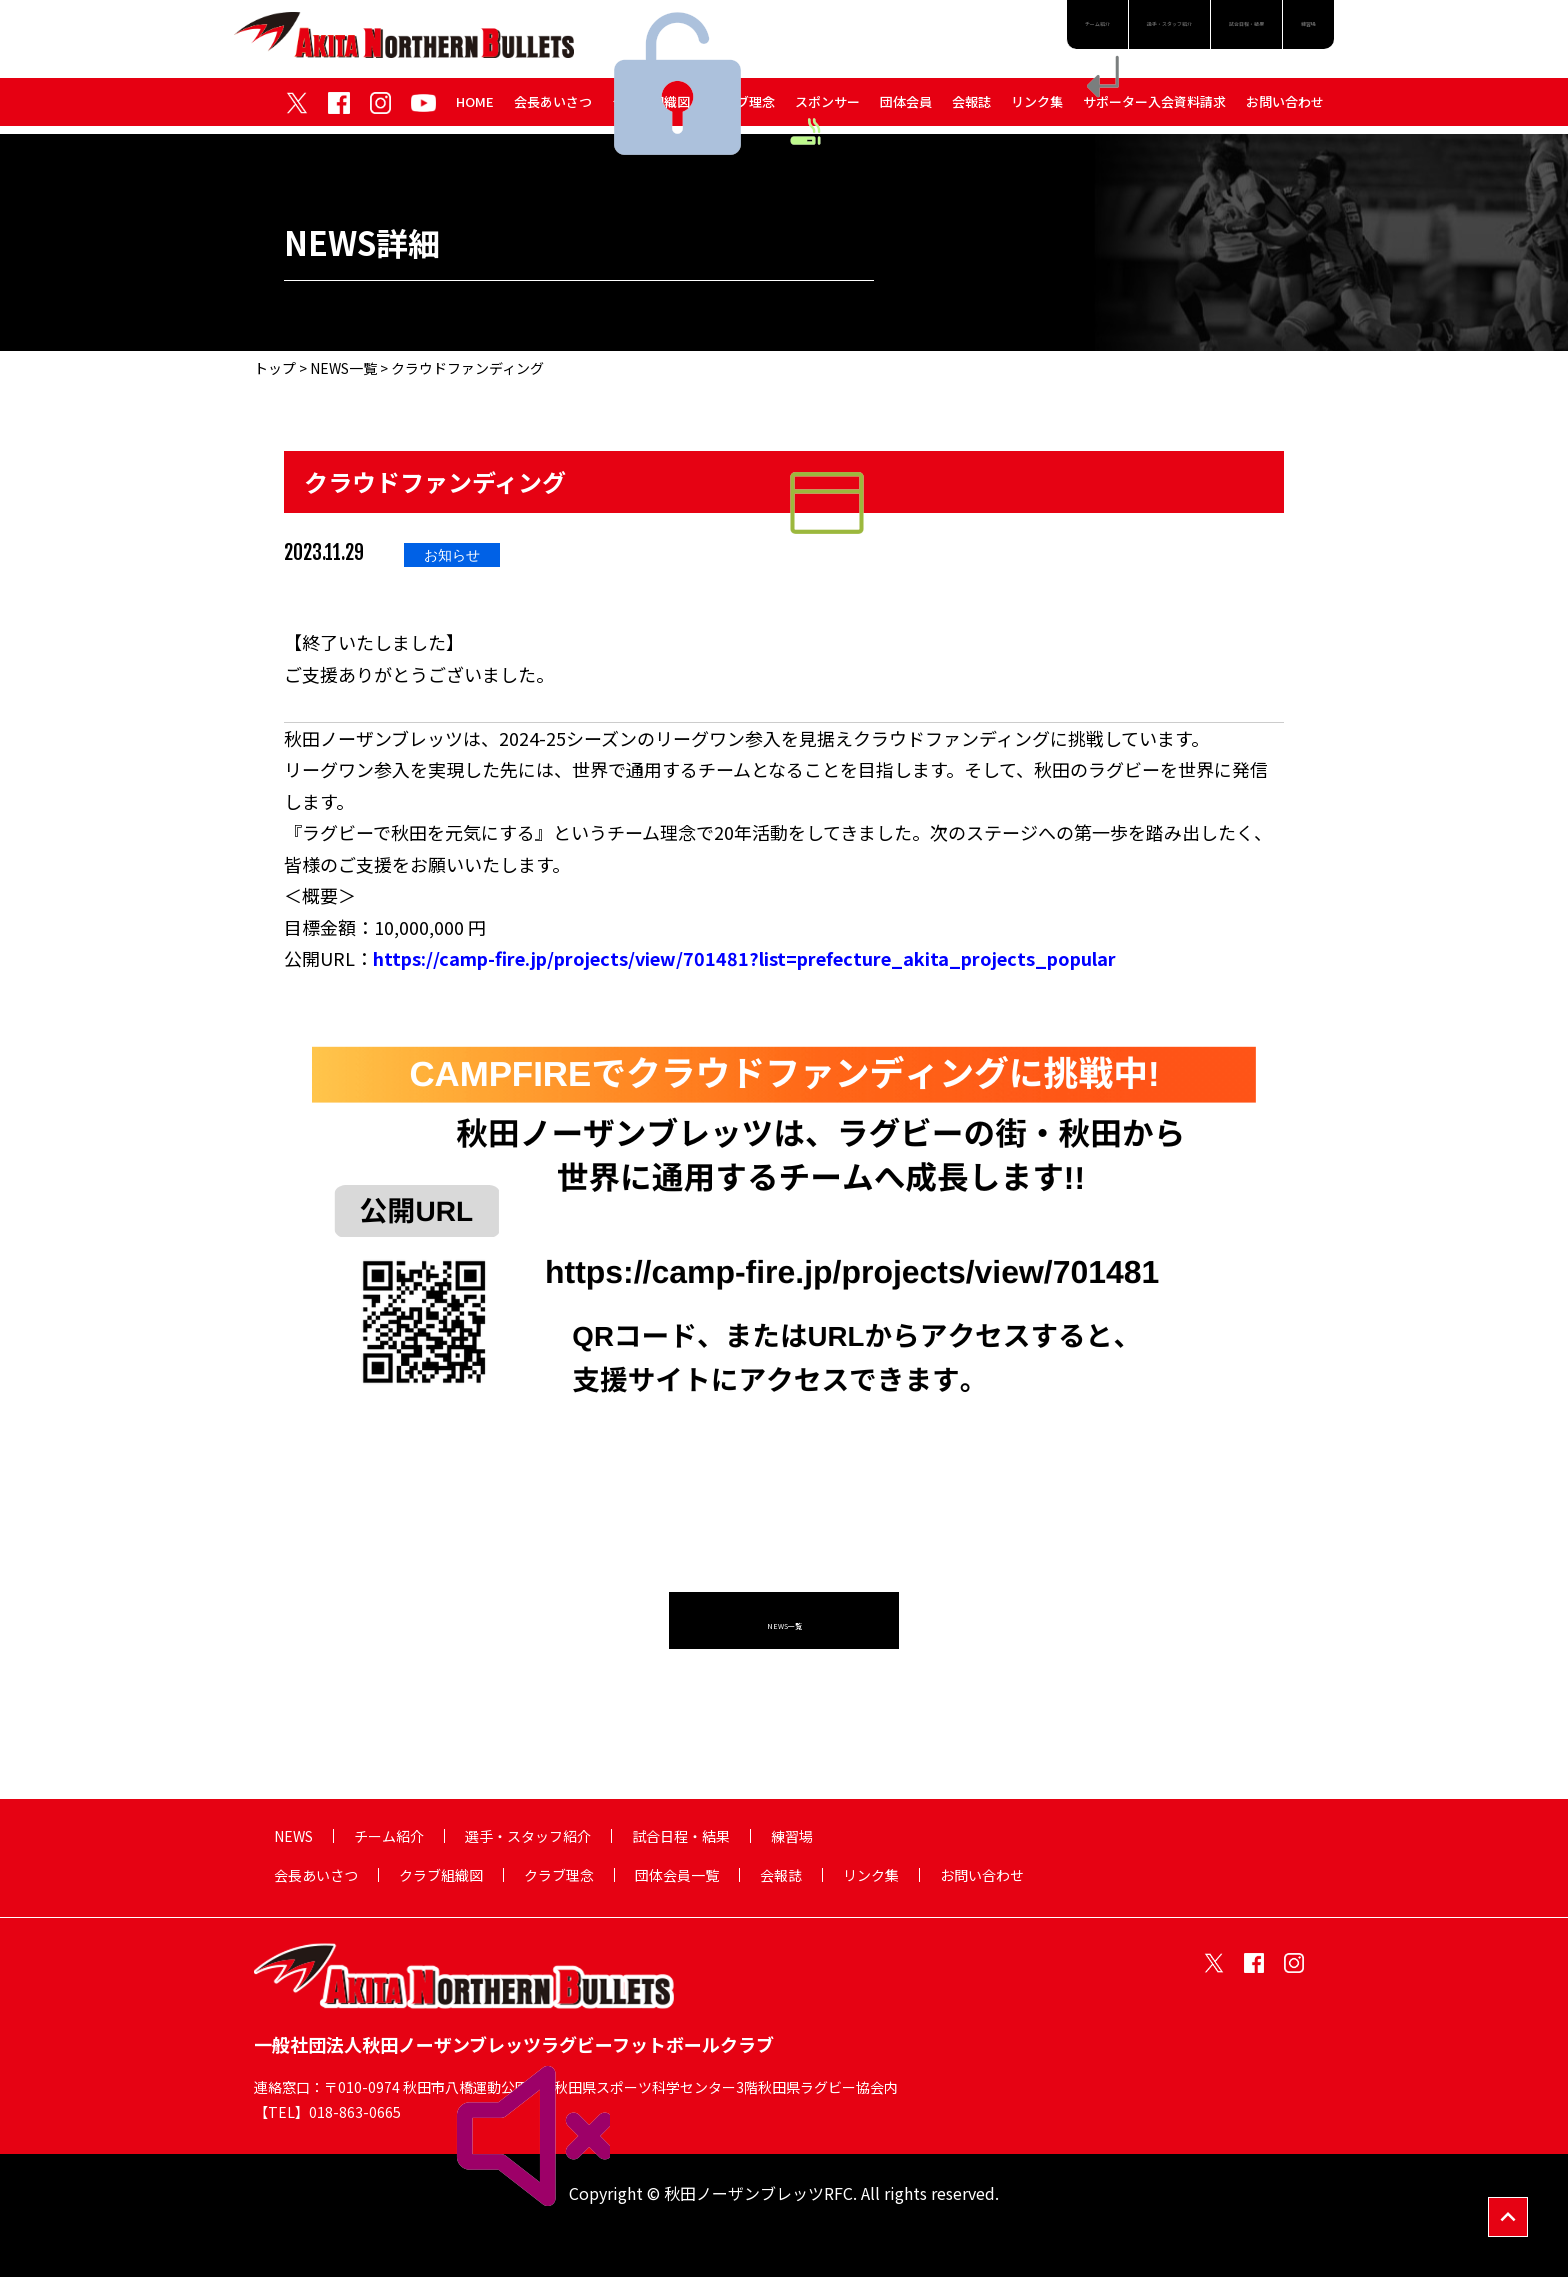 The height and width of the screenshot is (2277, 1568). Describe the element at coordinates (805, 131) in the screenshot. I see `indicates a designated smoking area` at that location.